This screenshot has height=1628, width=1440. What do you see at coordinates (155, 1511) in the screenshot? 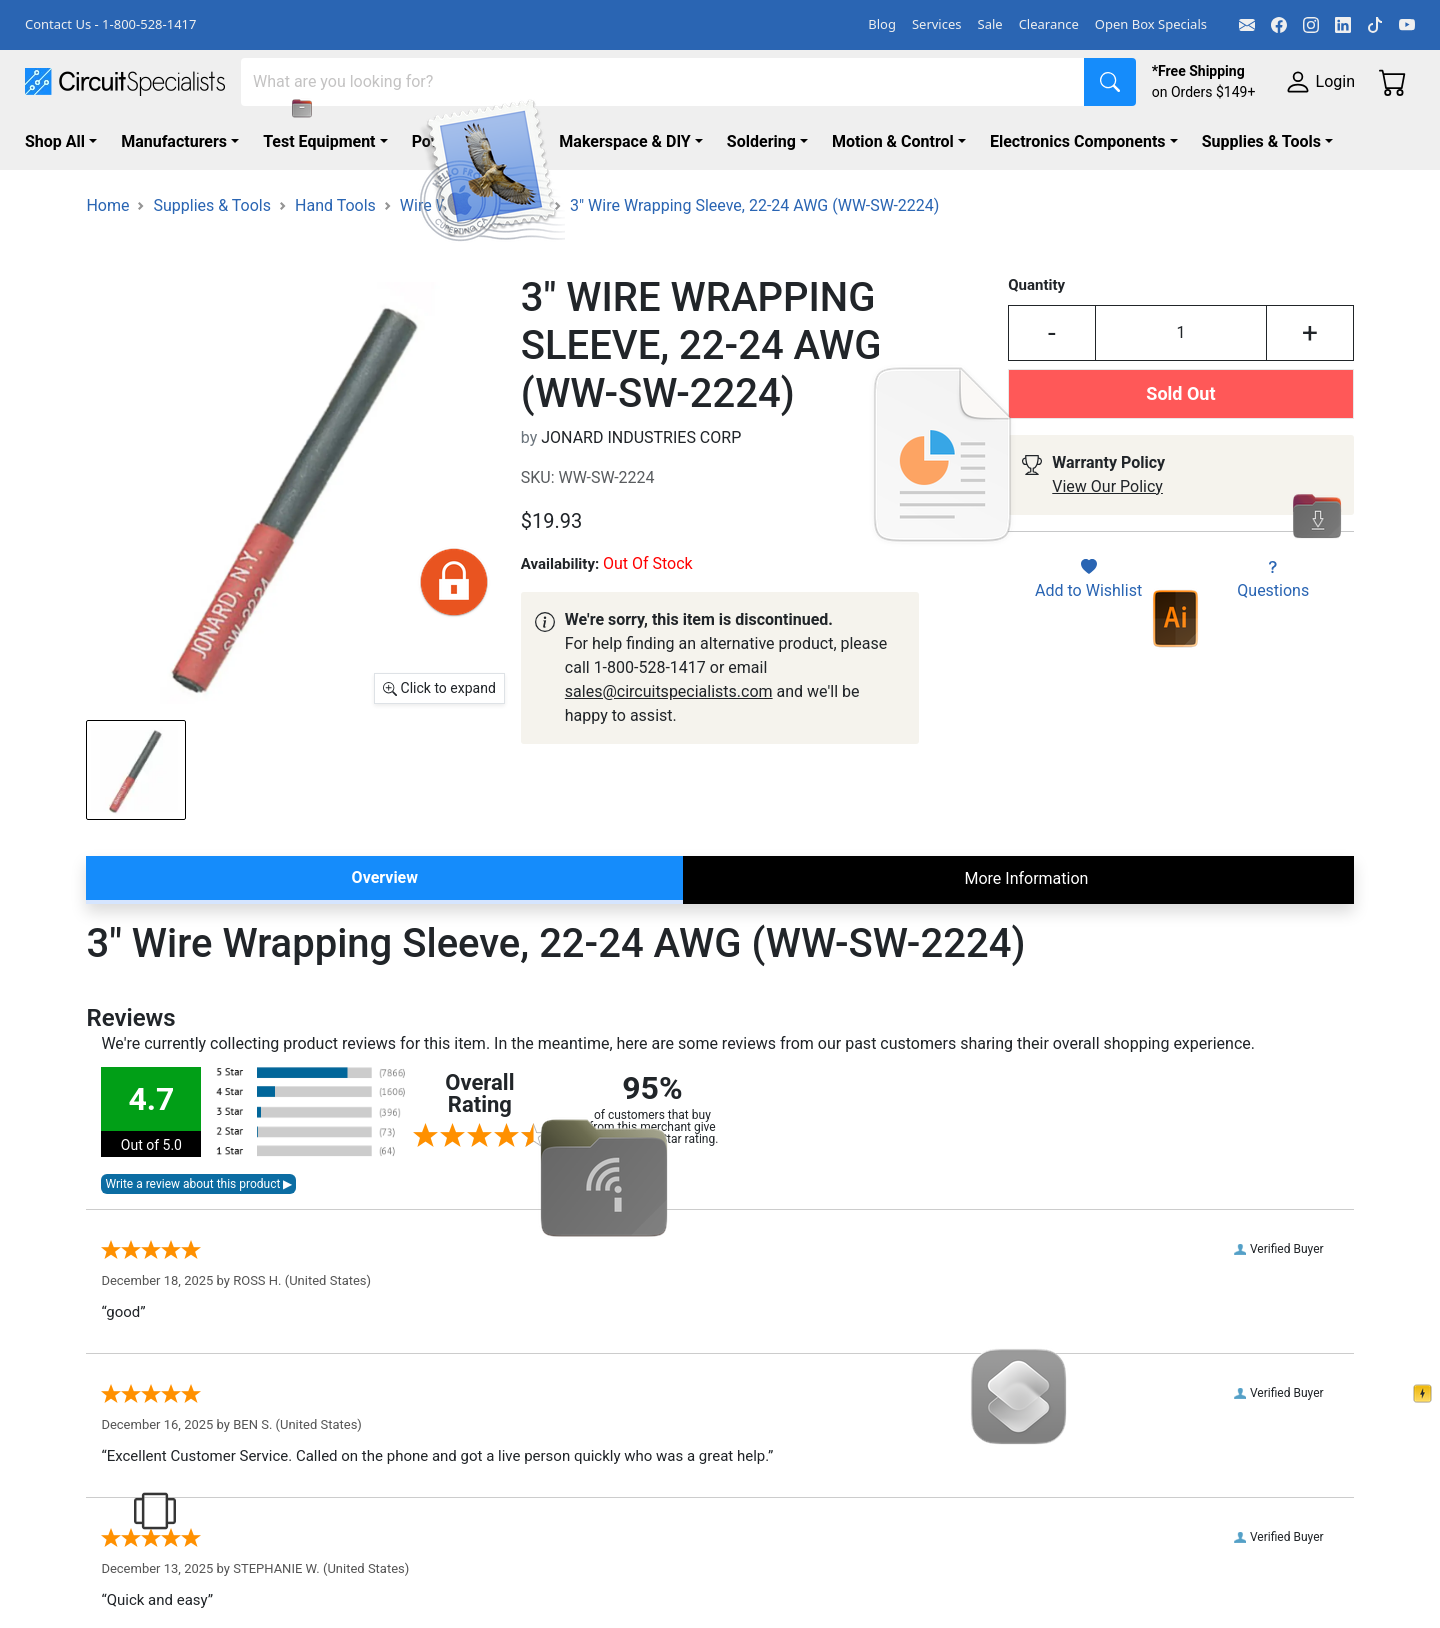
I see `access multitasking or window management settings` at bounding box center [155, 1511].